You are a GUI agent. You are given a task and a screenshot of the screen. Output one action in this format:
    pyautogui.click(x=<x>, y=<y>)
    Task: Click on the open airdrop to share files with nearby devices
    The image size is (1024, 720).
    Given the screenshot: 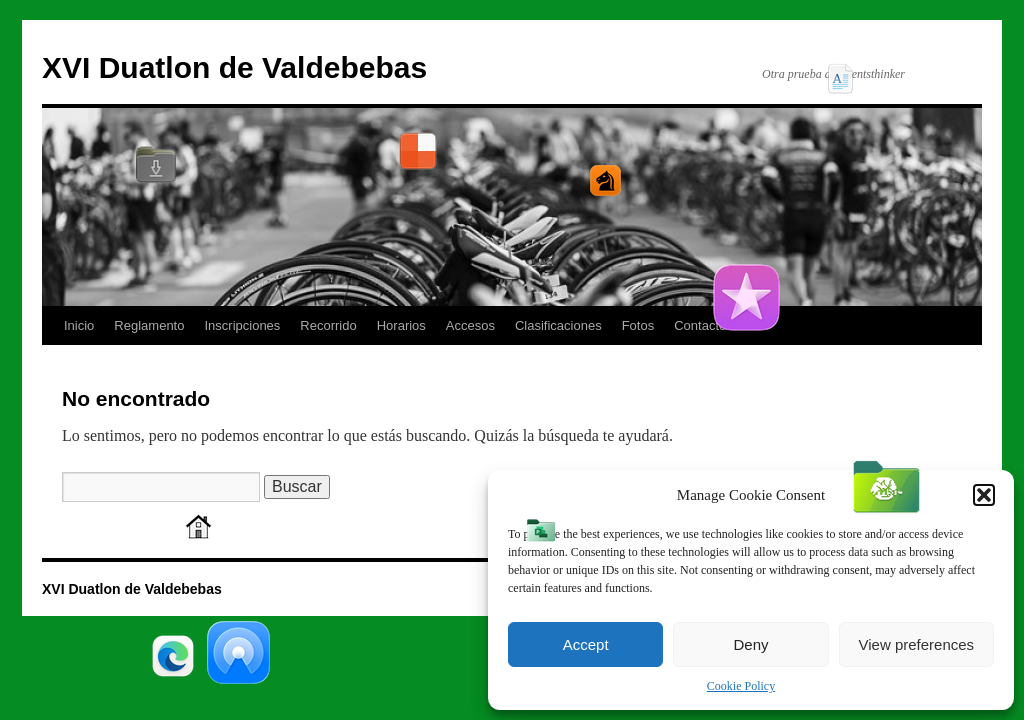 What is the action you would take?
    pyautogui.click(x=238, y=652)
    